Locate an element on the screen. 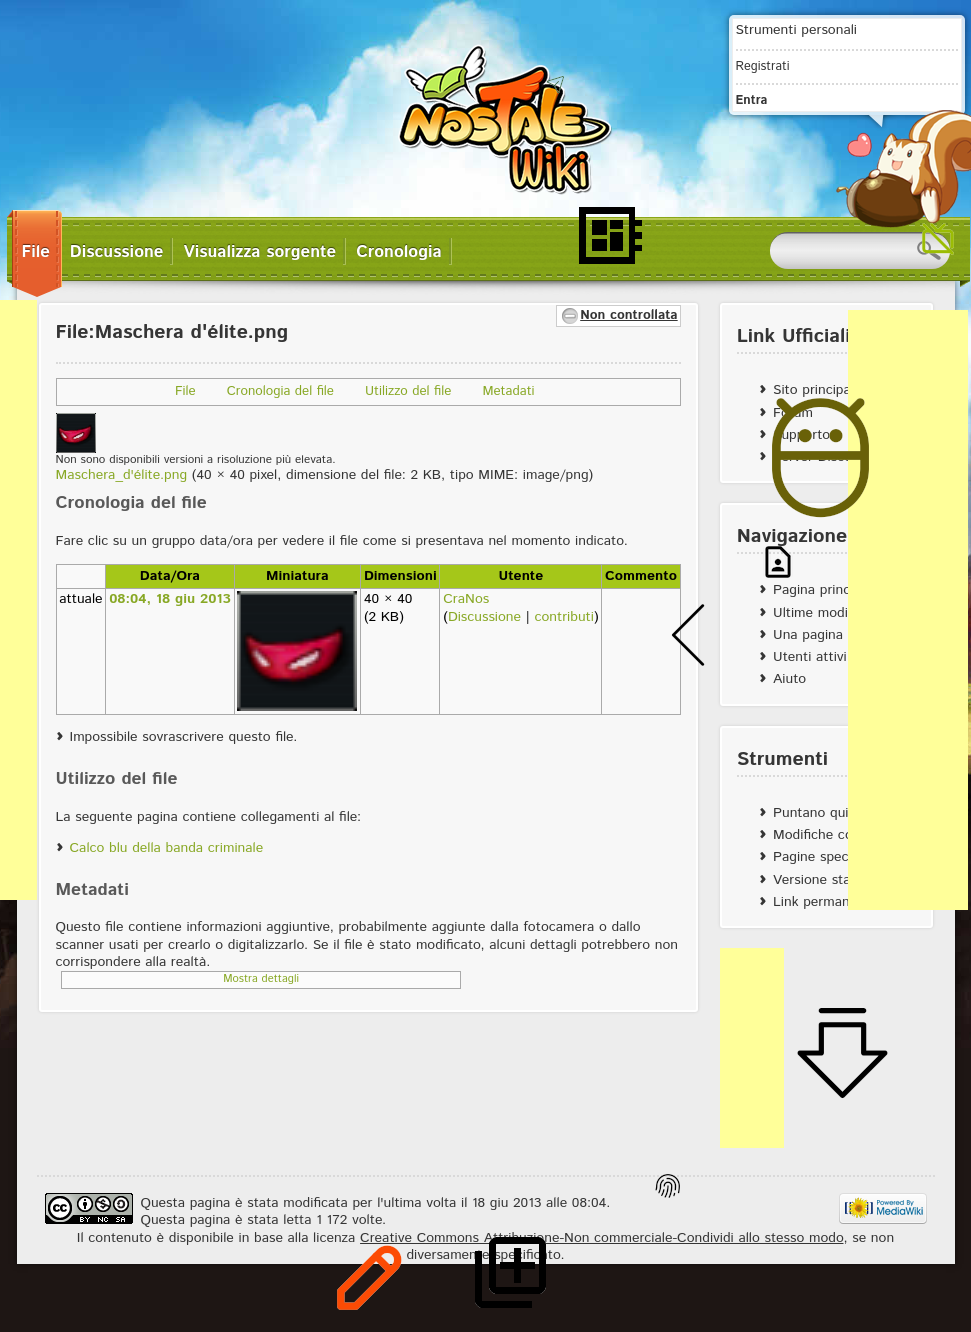 The width and height of the screenshot is (971, 1332). authenticate with biometric fingerprint is located at coordinates (668, 1186).